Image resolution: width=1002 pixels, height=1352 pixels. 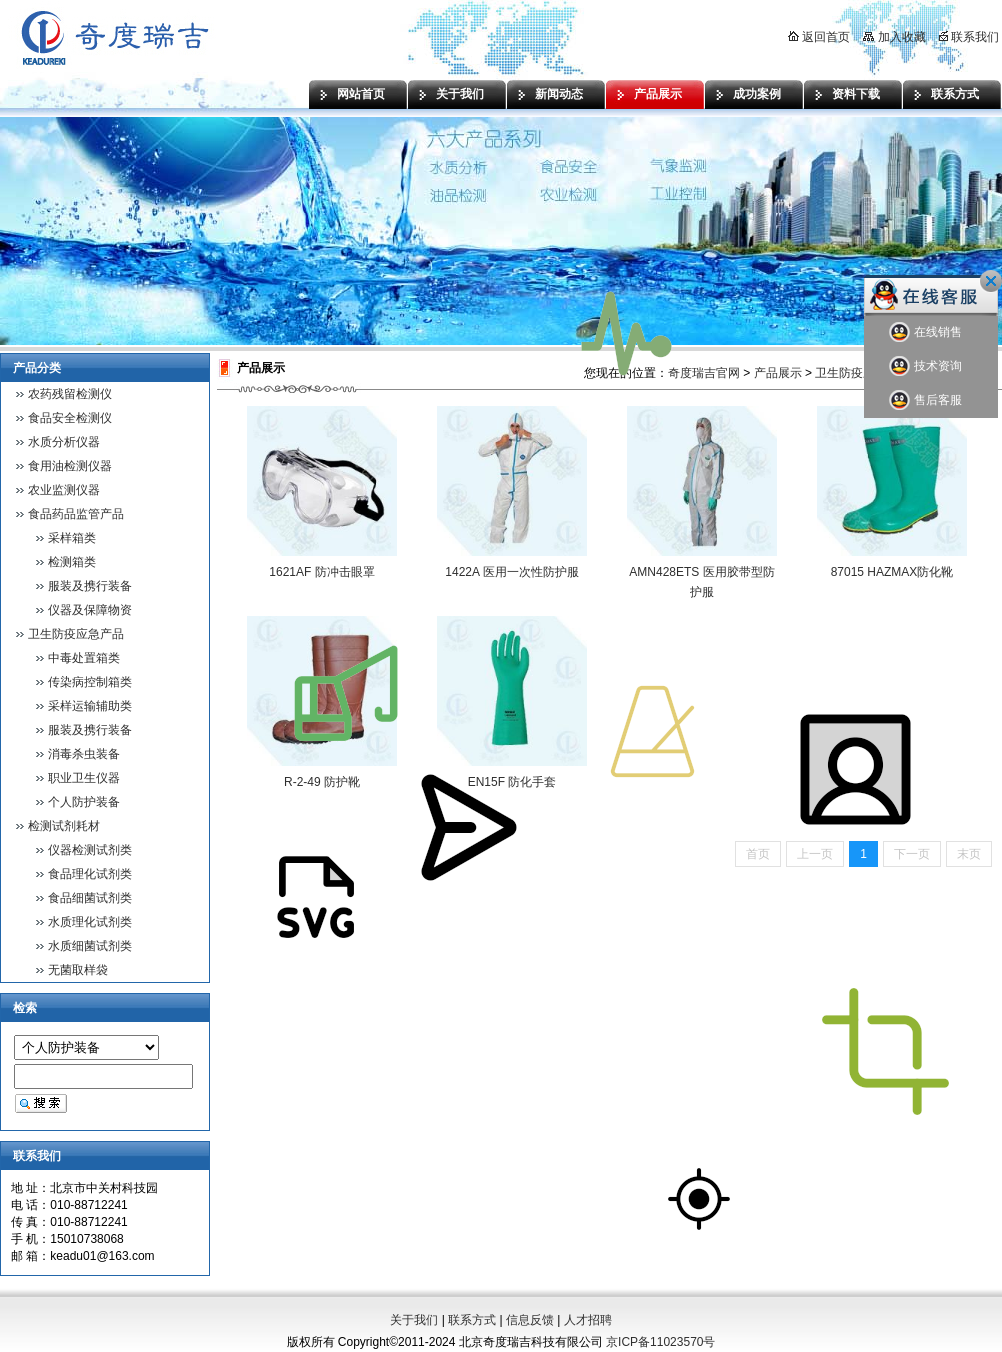 I want to click on open or view an SVG file, so click(x=316, y=900).